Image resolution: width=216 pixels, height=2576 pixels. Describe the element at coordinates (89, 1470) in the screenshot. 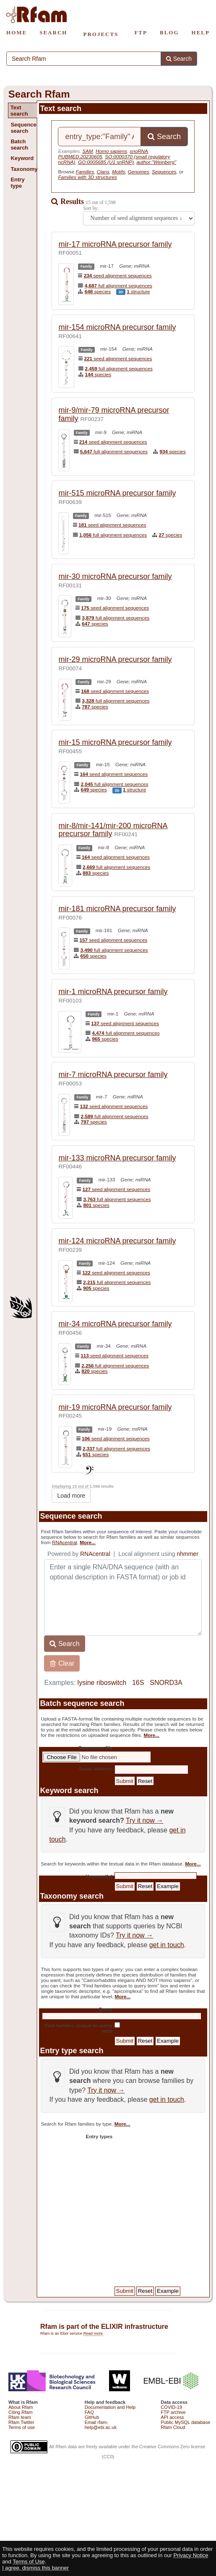

I see `indicates bass clef or low-range musical notation` at that location.